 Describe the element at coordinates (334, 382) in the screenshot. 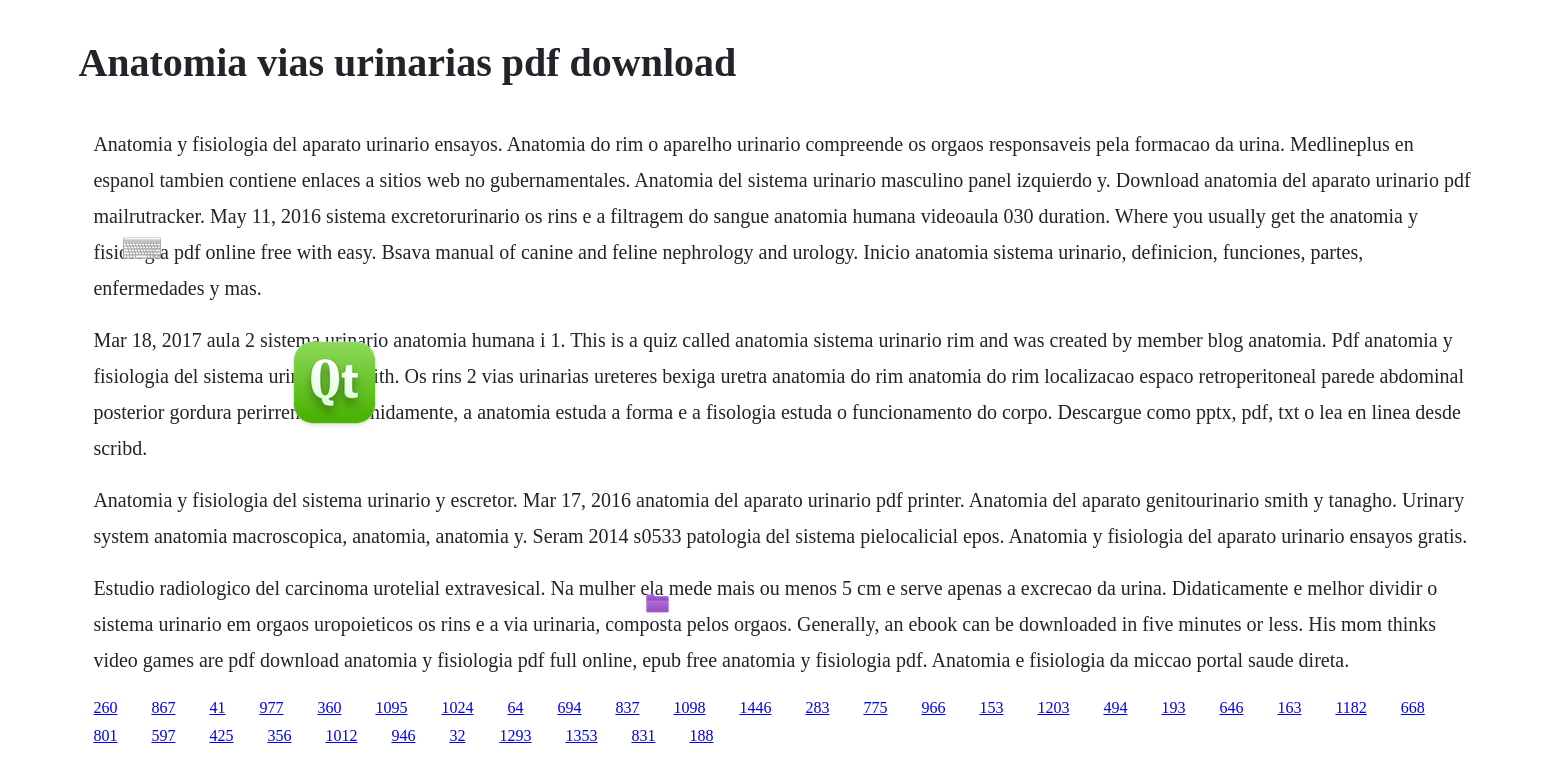

I see `open Qt application framework` at that location.